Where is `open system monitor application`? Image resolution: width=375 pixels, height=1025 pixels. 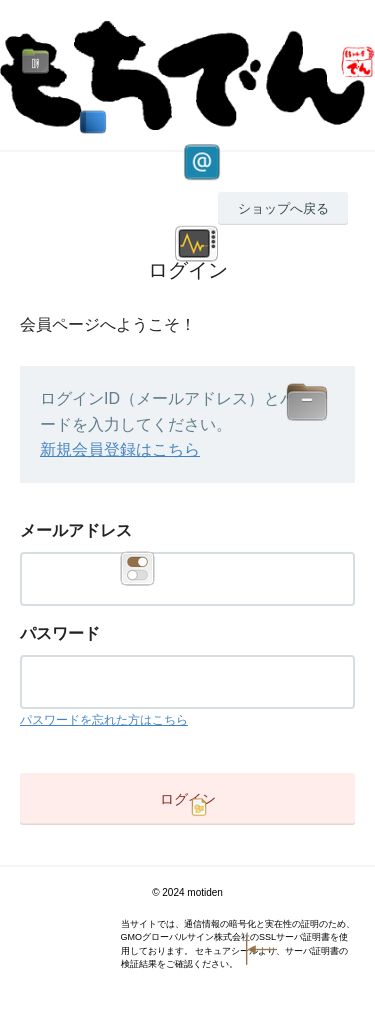
open system monitor application is located at coordinates (196, 243).